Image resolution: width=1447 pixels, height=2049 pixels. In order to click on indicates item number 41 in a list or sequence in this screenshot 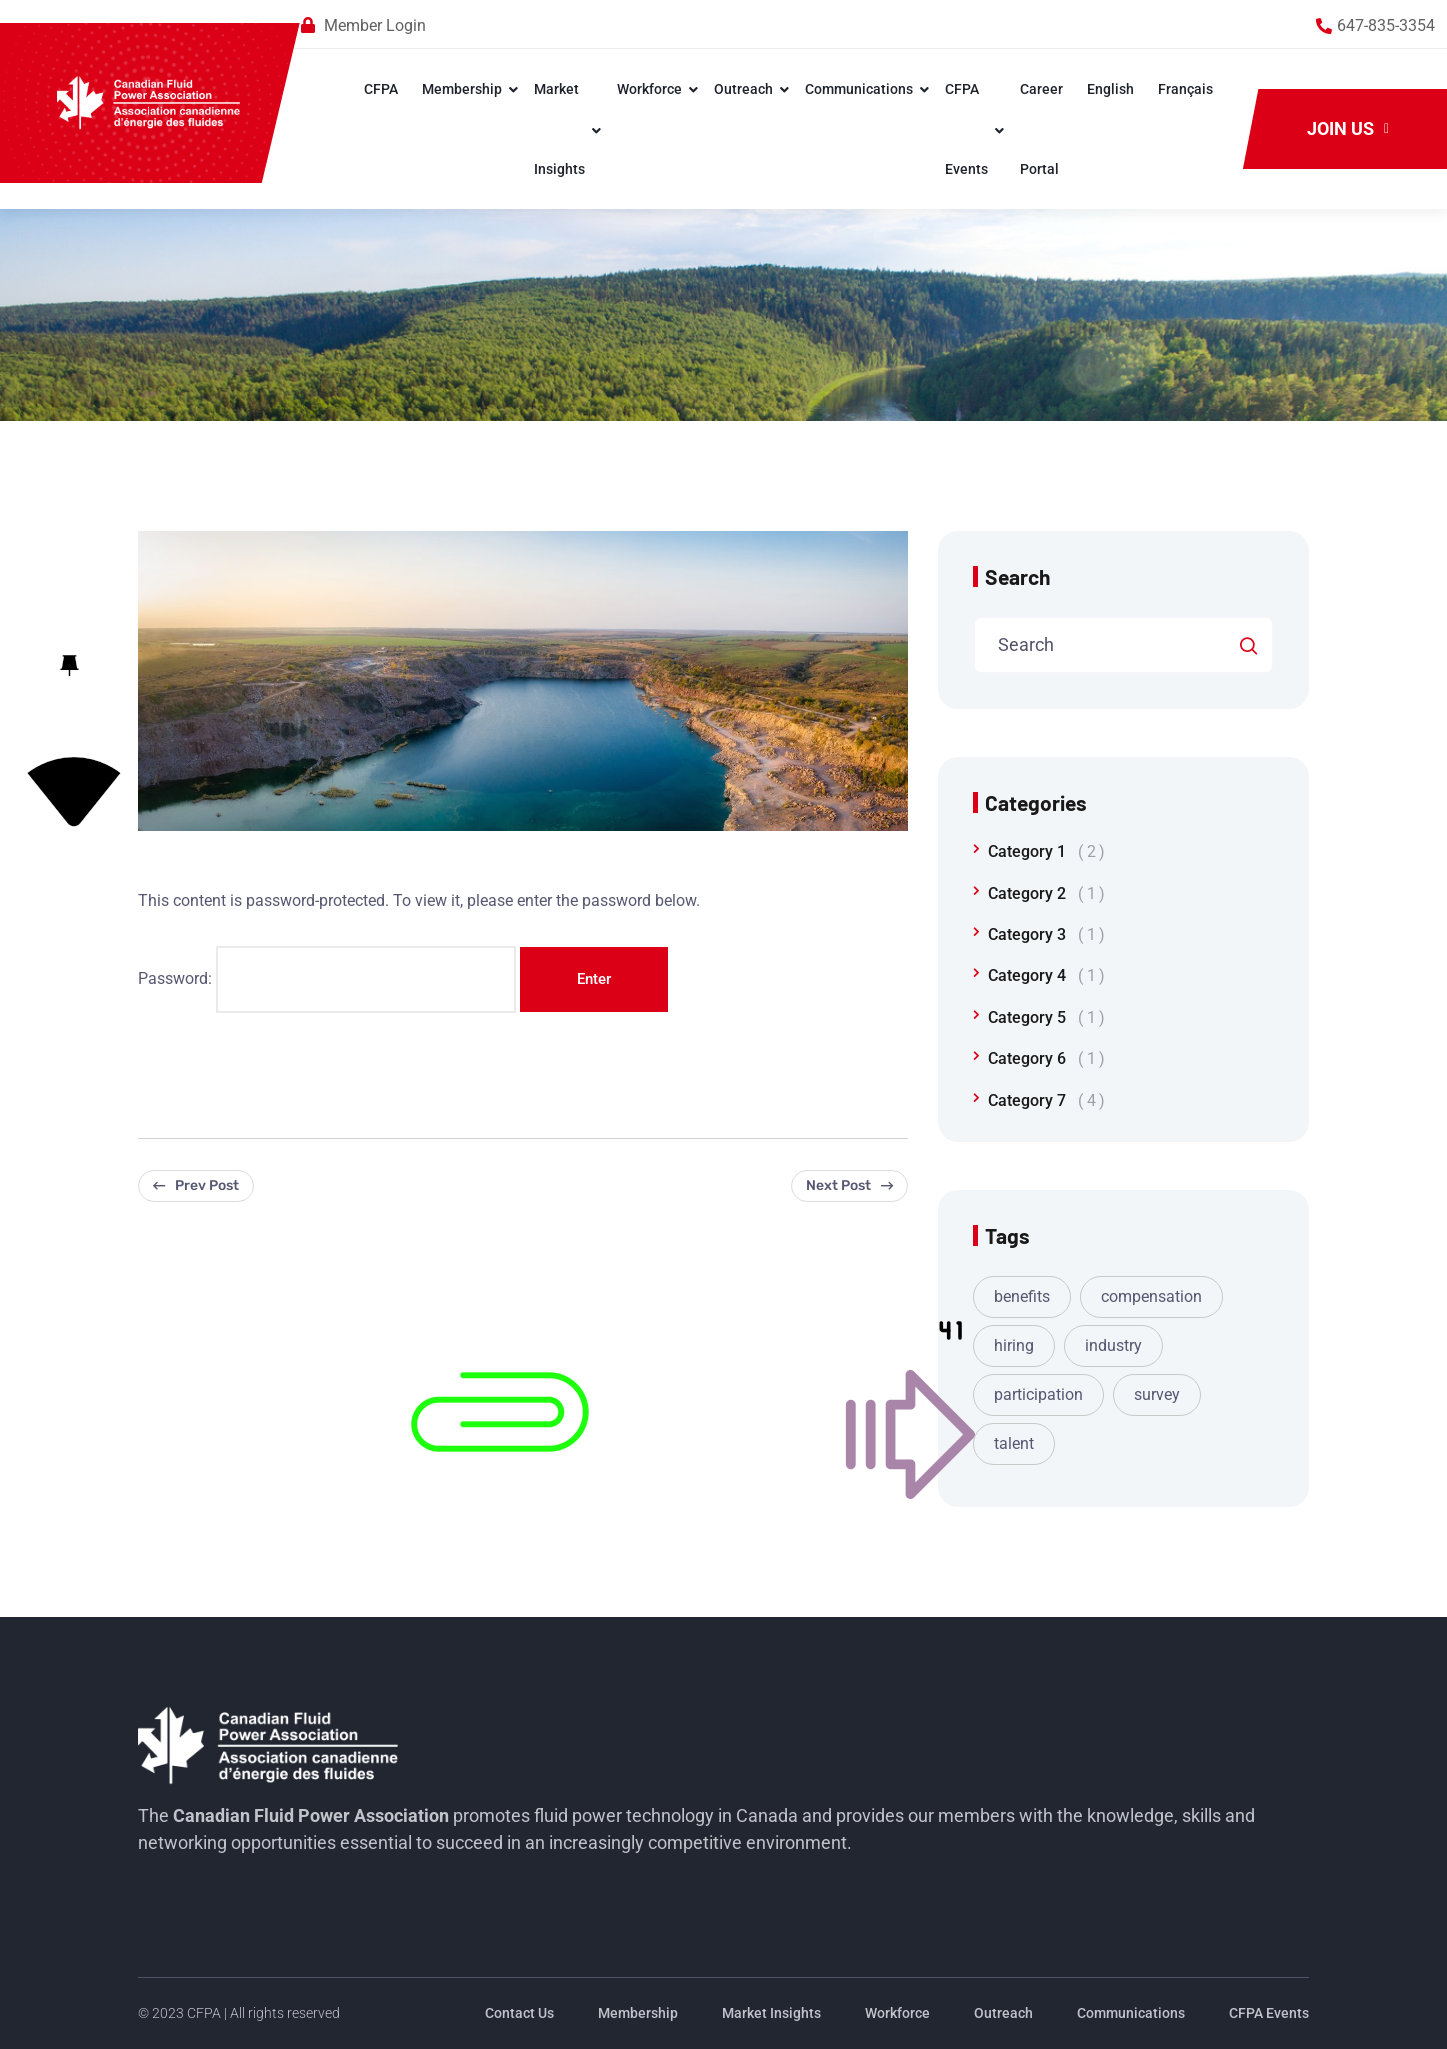, I will do `click(952, 1330)`.